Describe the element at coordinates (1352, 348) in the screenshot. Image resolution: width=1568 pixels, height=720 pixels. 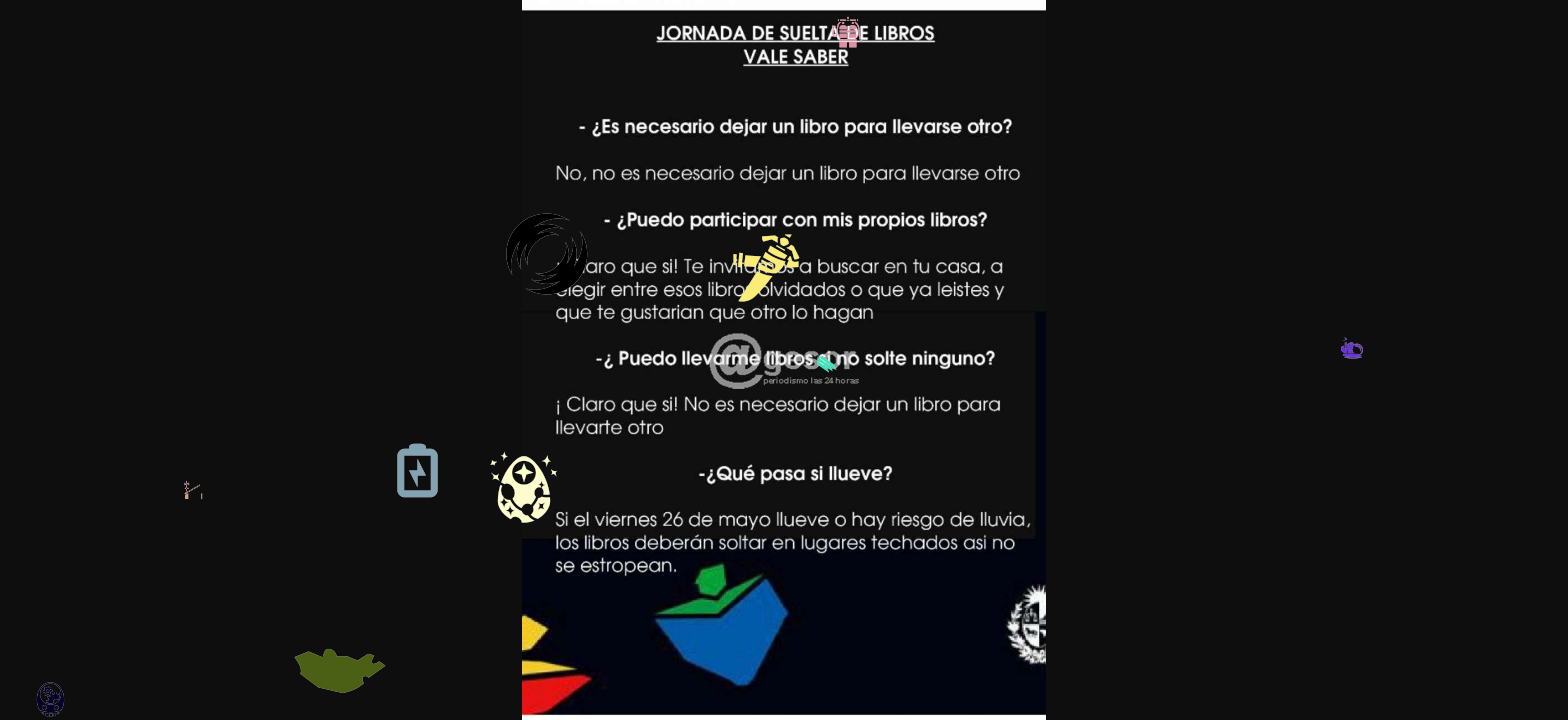
I see `select mini-submarine vehicle or unit` at that location.